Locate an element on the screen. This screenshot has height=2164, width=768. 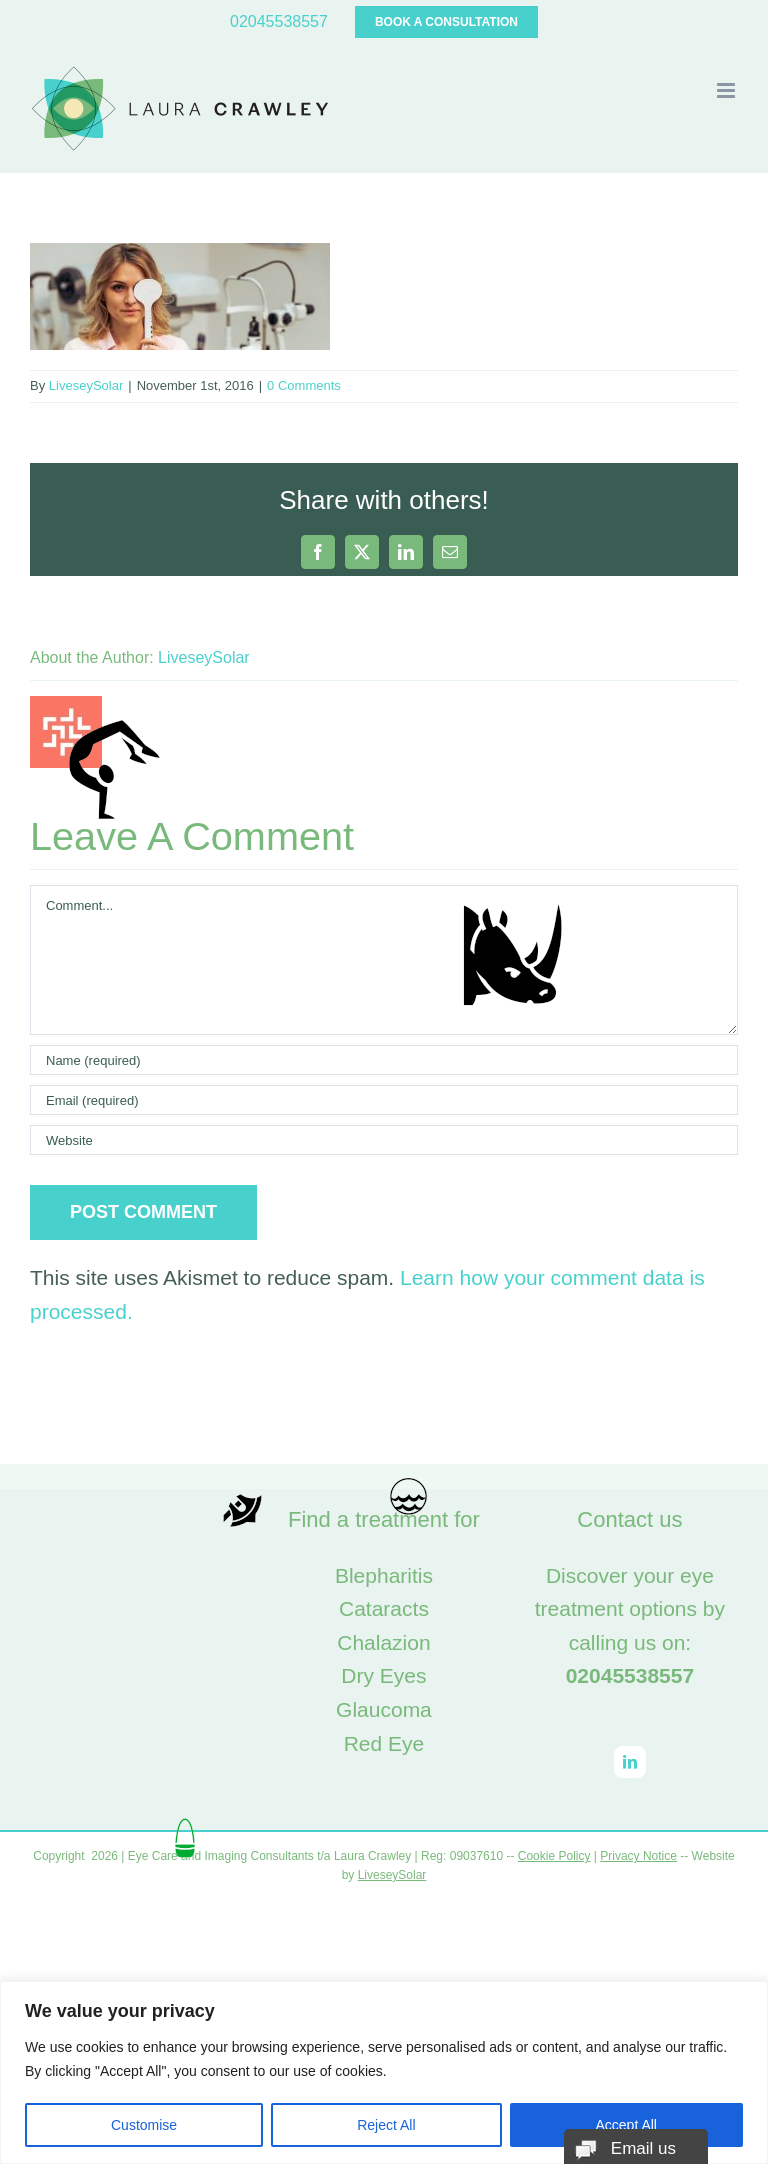
indicates ocean or maritime game mode is located at coordinates (408, 1496).